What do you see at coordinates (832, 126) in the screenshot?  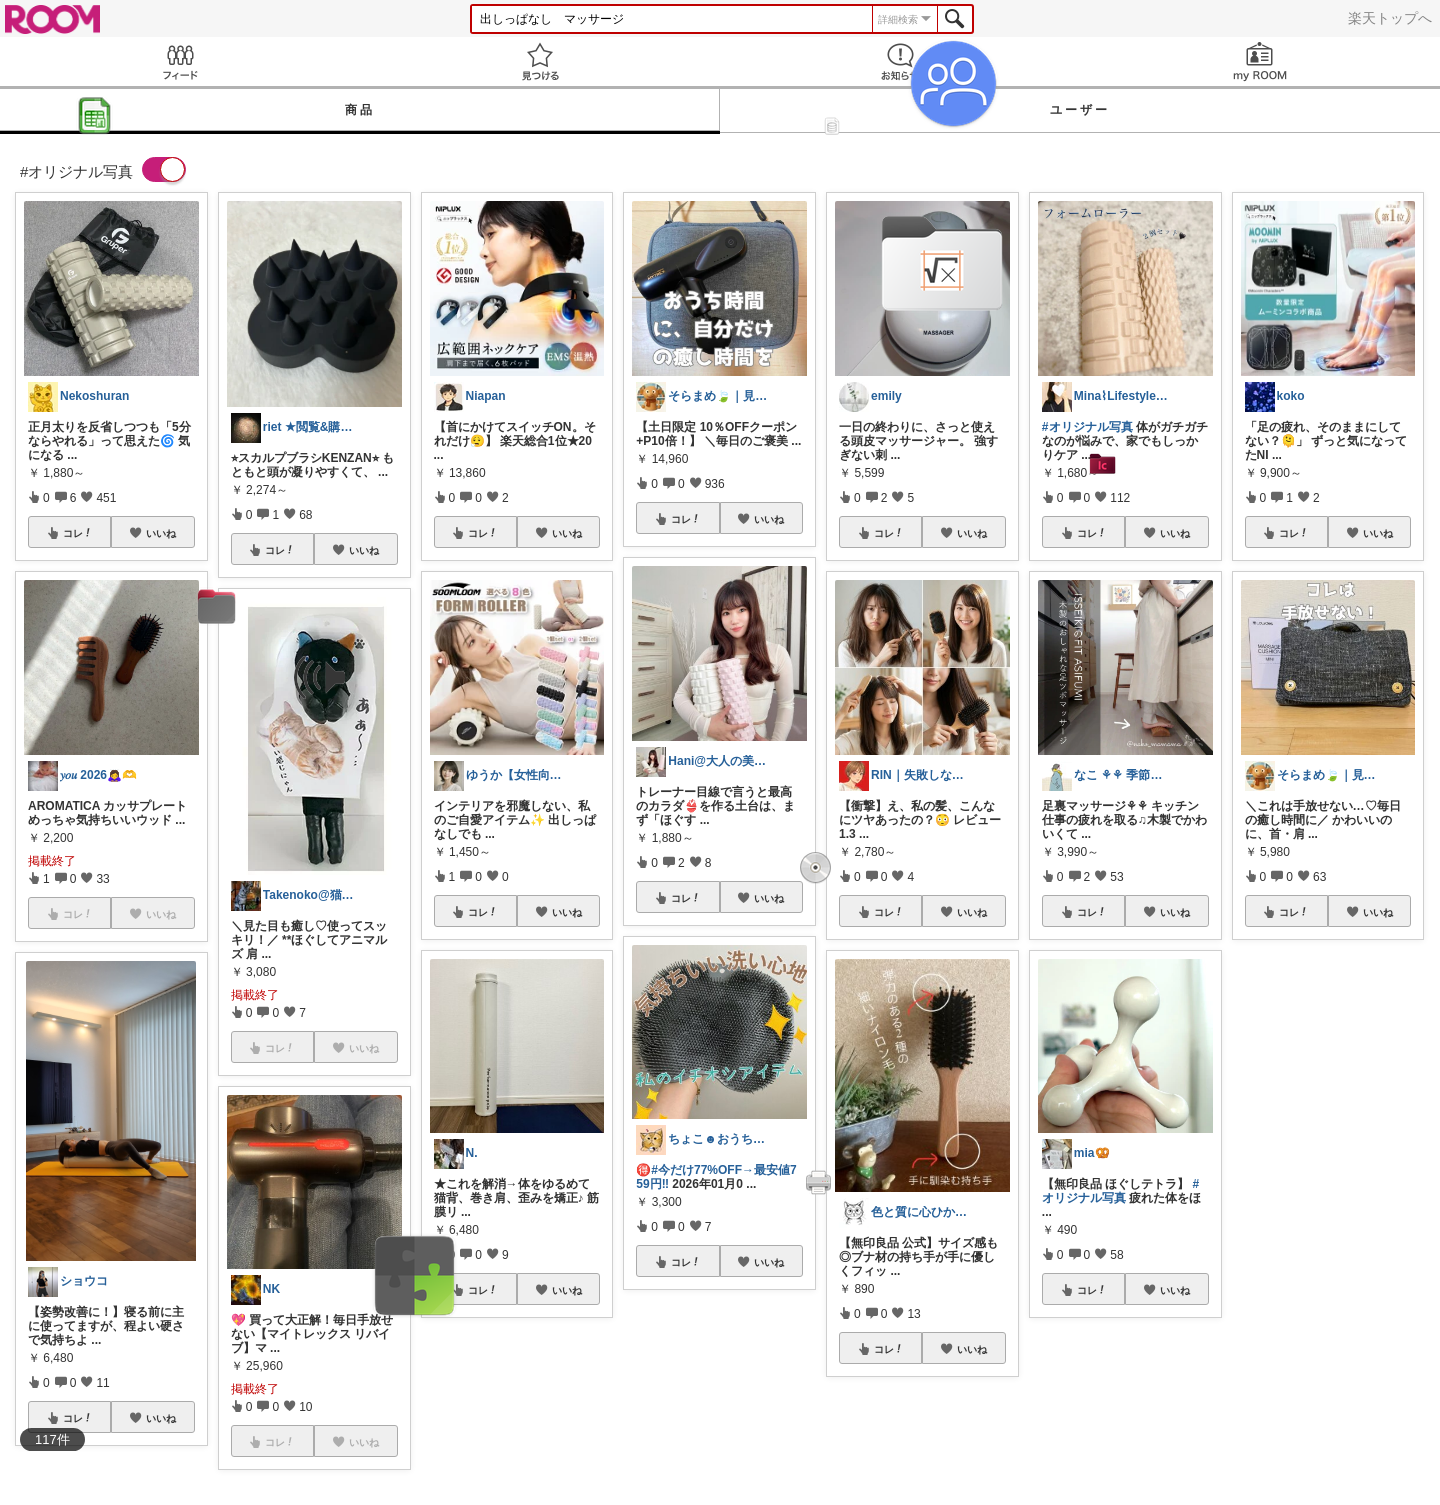 I see `open an sql database file` at bounding box center [832, 126].